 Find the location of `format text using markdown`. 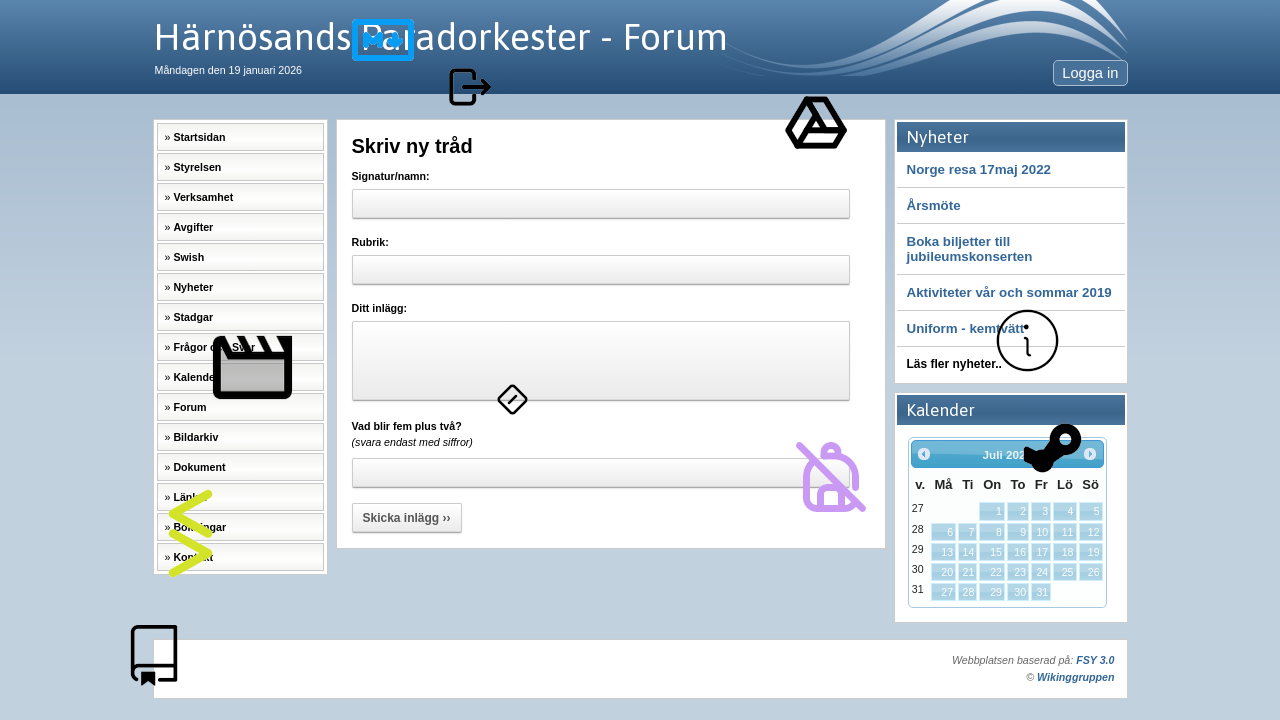

format text using markdown is located at coordinates (383, 40).